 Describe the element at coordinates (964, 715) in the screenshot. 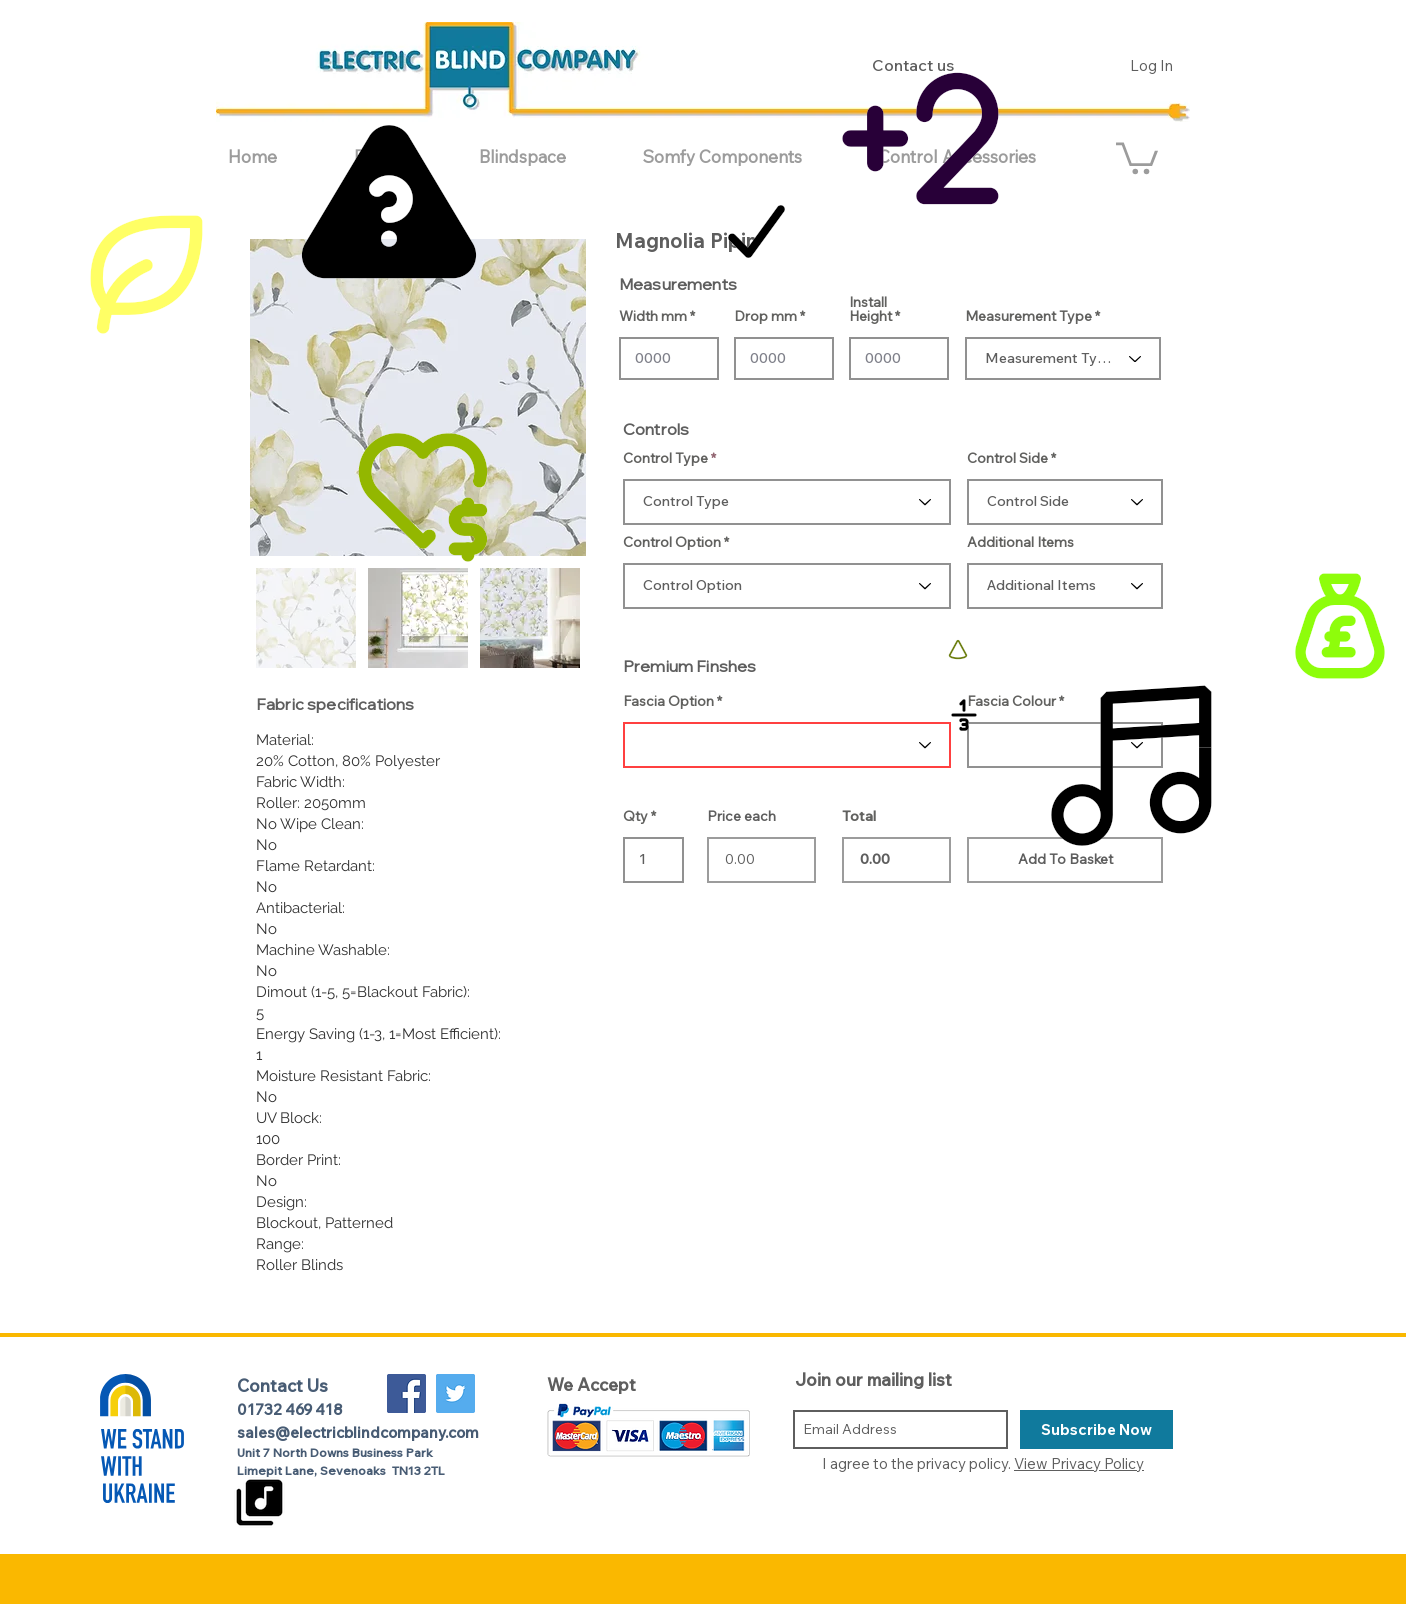

I see `fraction or division calculation tool` at that location.